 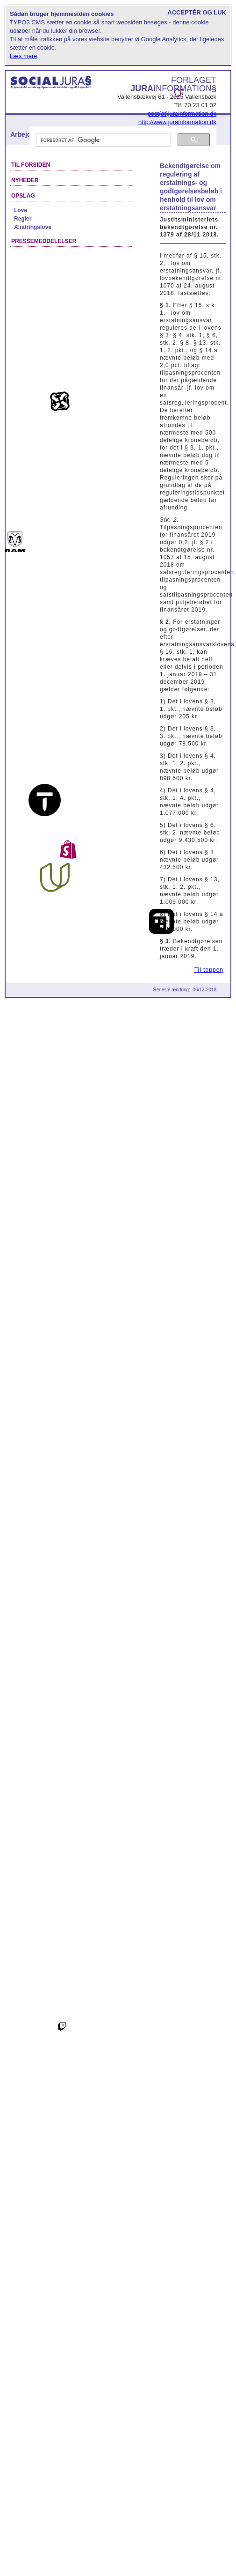 I want to click on open the Hotels.com app, so click(x=161, y=921).